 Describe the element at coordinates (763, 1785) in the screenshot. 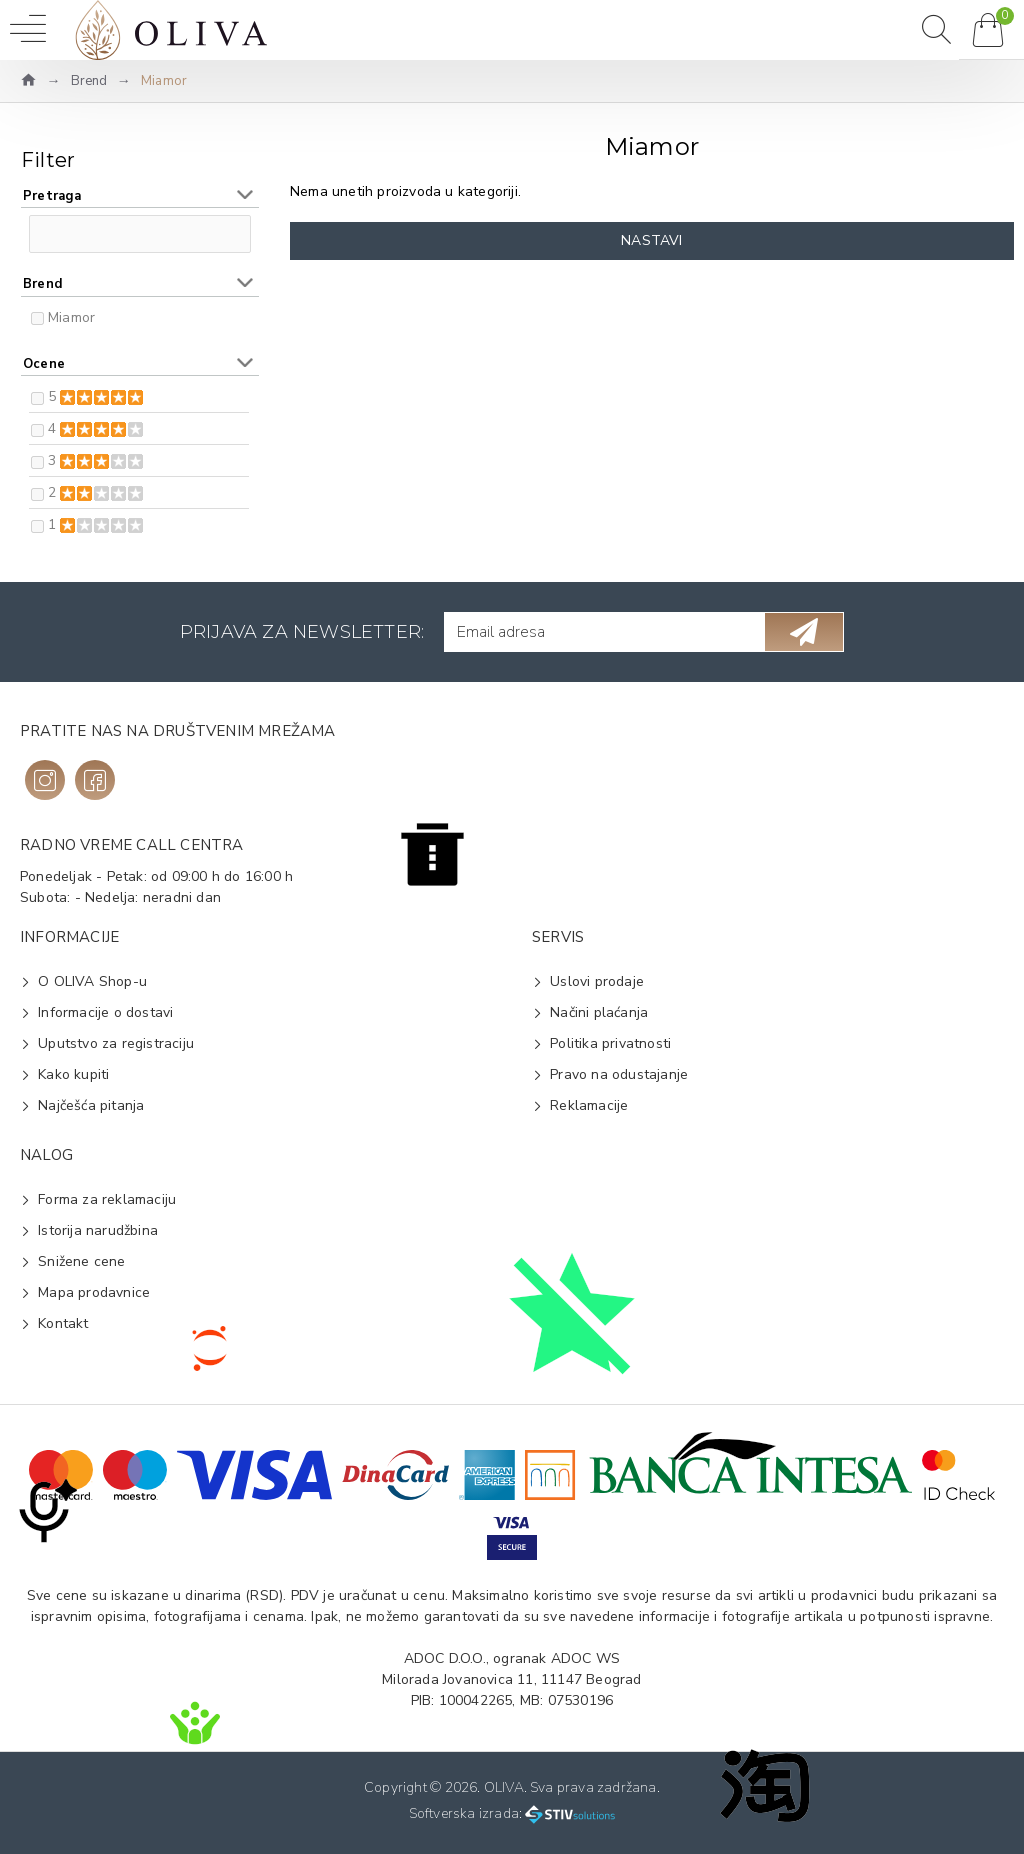

I see `open Taobao app` at that location.